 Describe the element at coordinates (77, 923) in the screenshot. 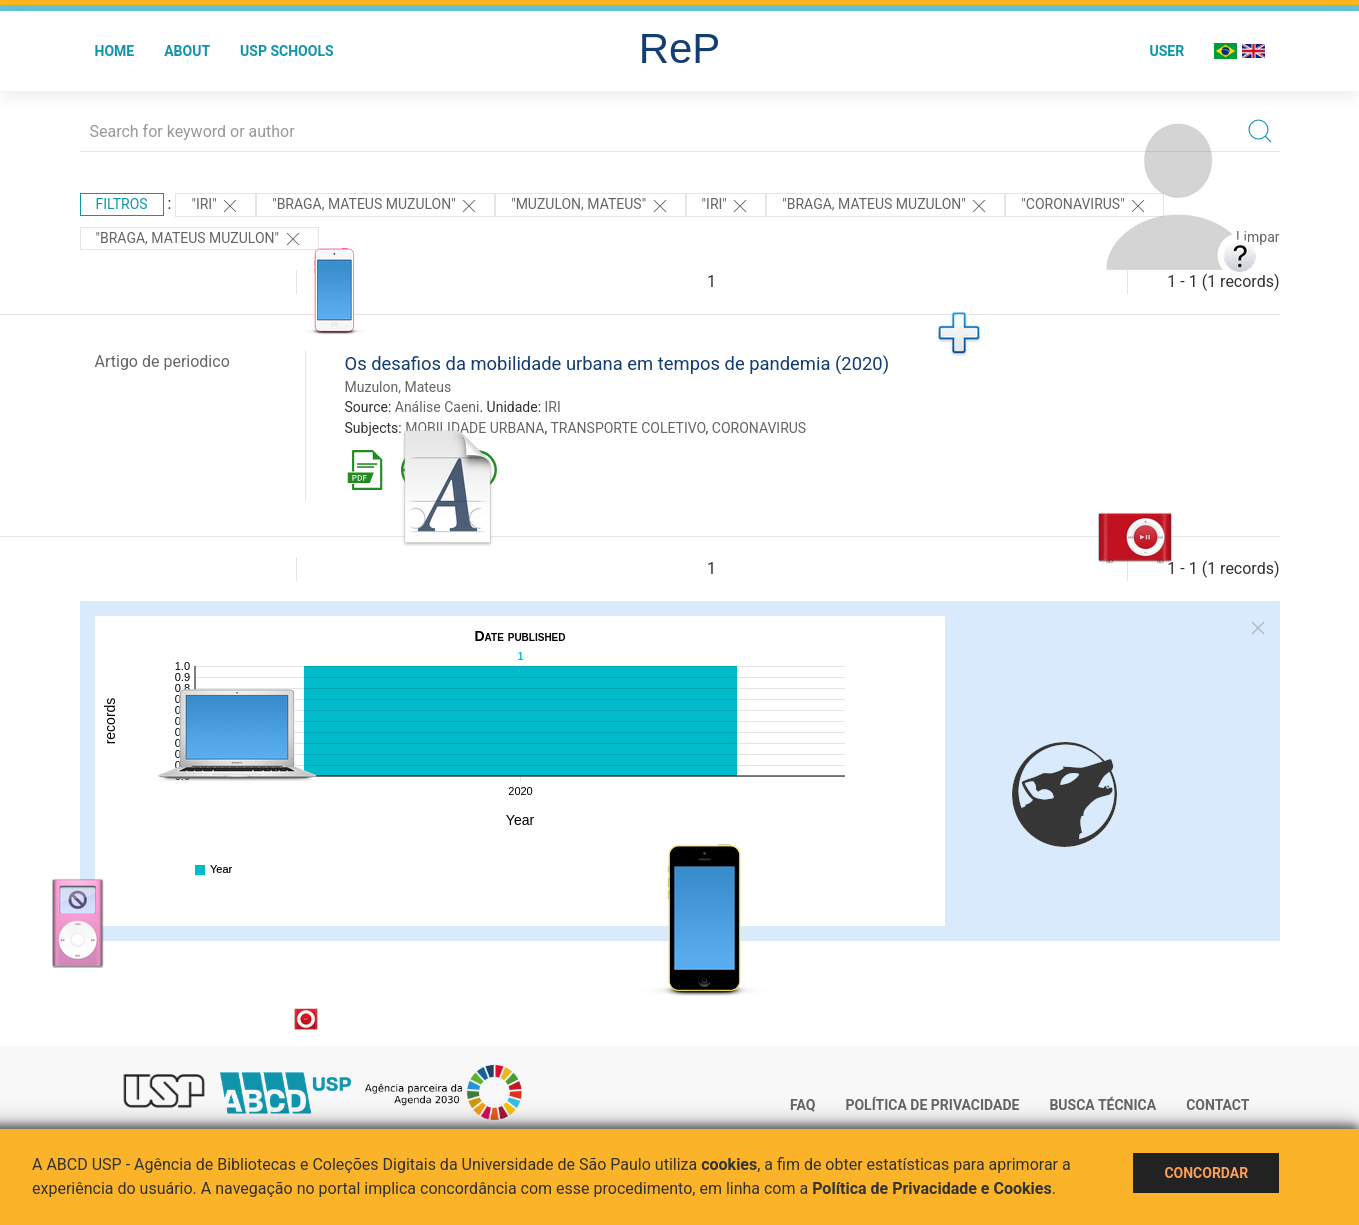

I see `iPod mini device in pink color` at that location.